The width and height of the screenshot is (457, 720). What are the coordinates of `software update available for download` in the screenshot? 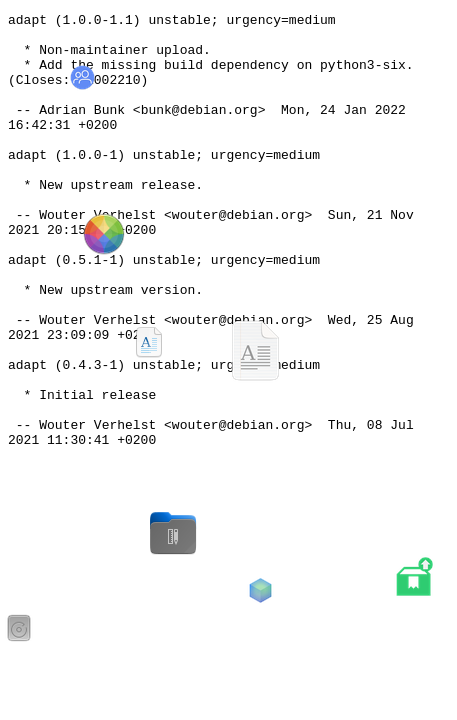 It's located at (413, 576).